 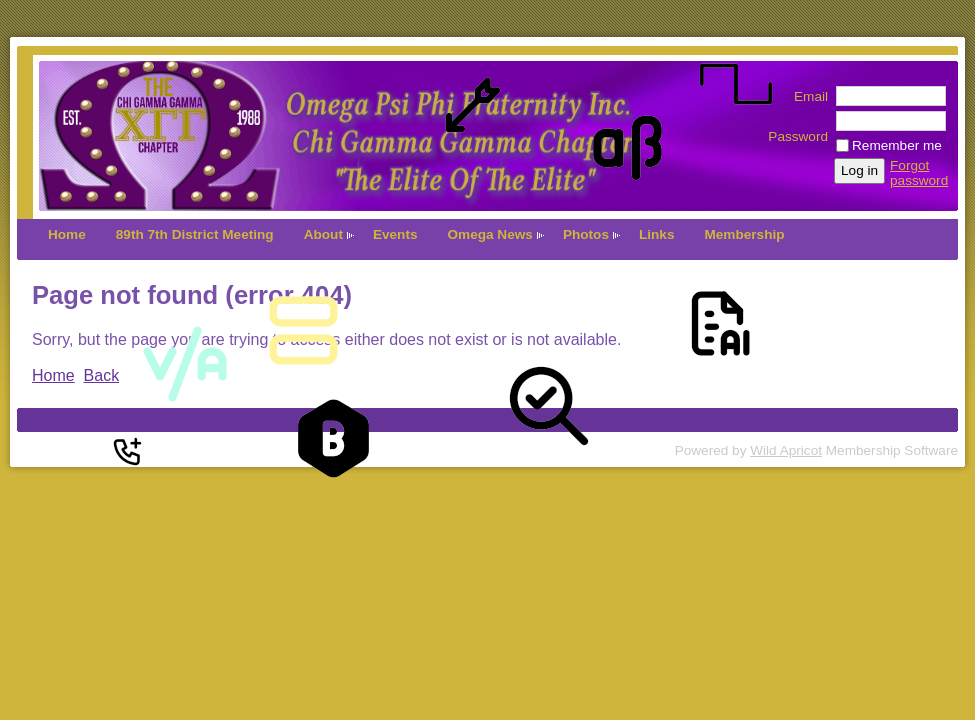 What do you see at coordinates (333, 438) in the screenshot?
I see `indicates bold text formatting option` at bounding box center [333, 438].